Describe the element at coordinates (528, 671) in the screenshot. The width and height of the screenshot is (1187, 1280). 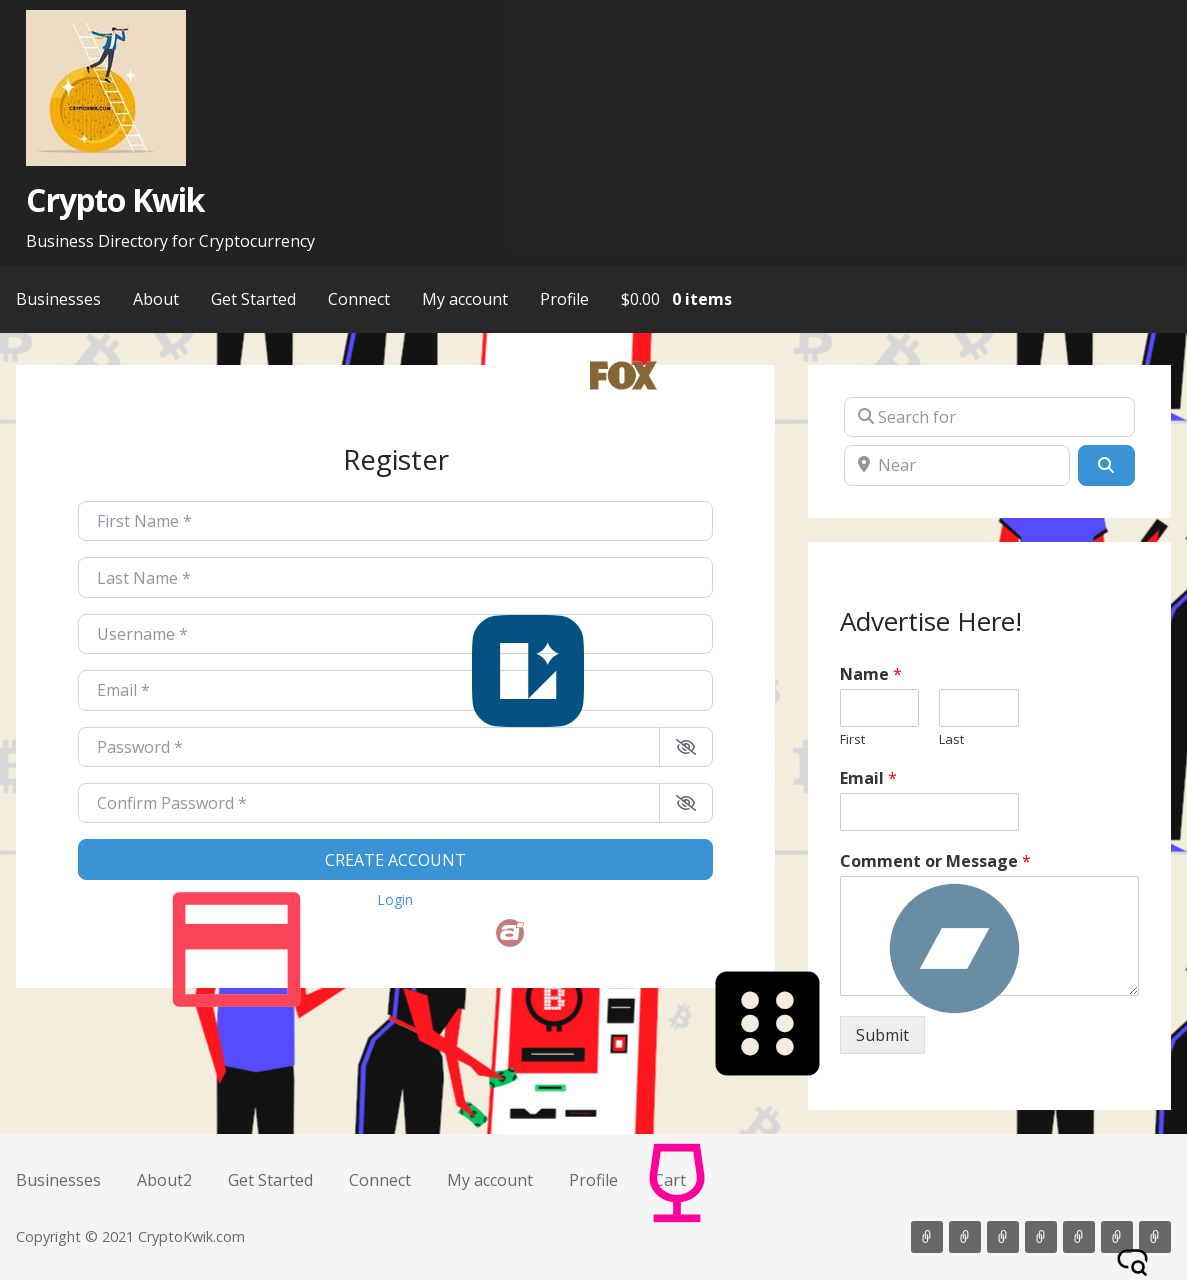
I see `open lunacy design application` at that location.